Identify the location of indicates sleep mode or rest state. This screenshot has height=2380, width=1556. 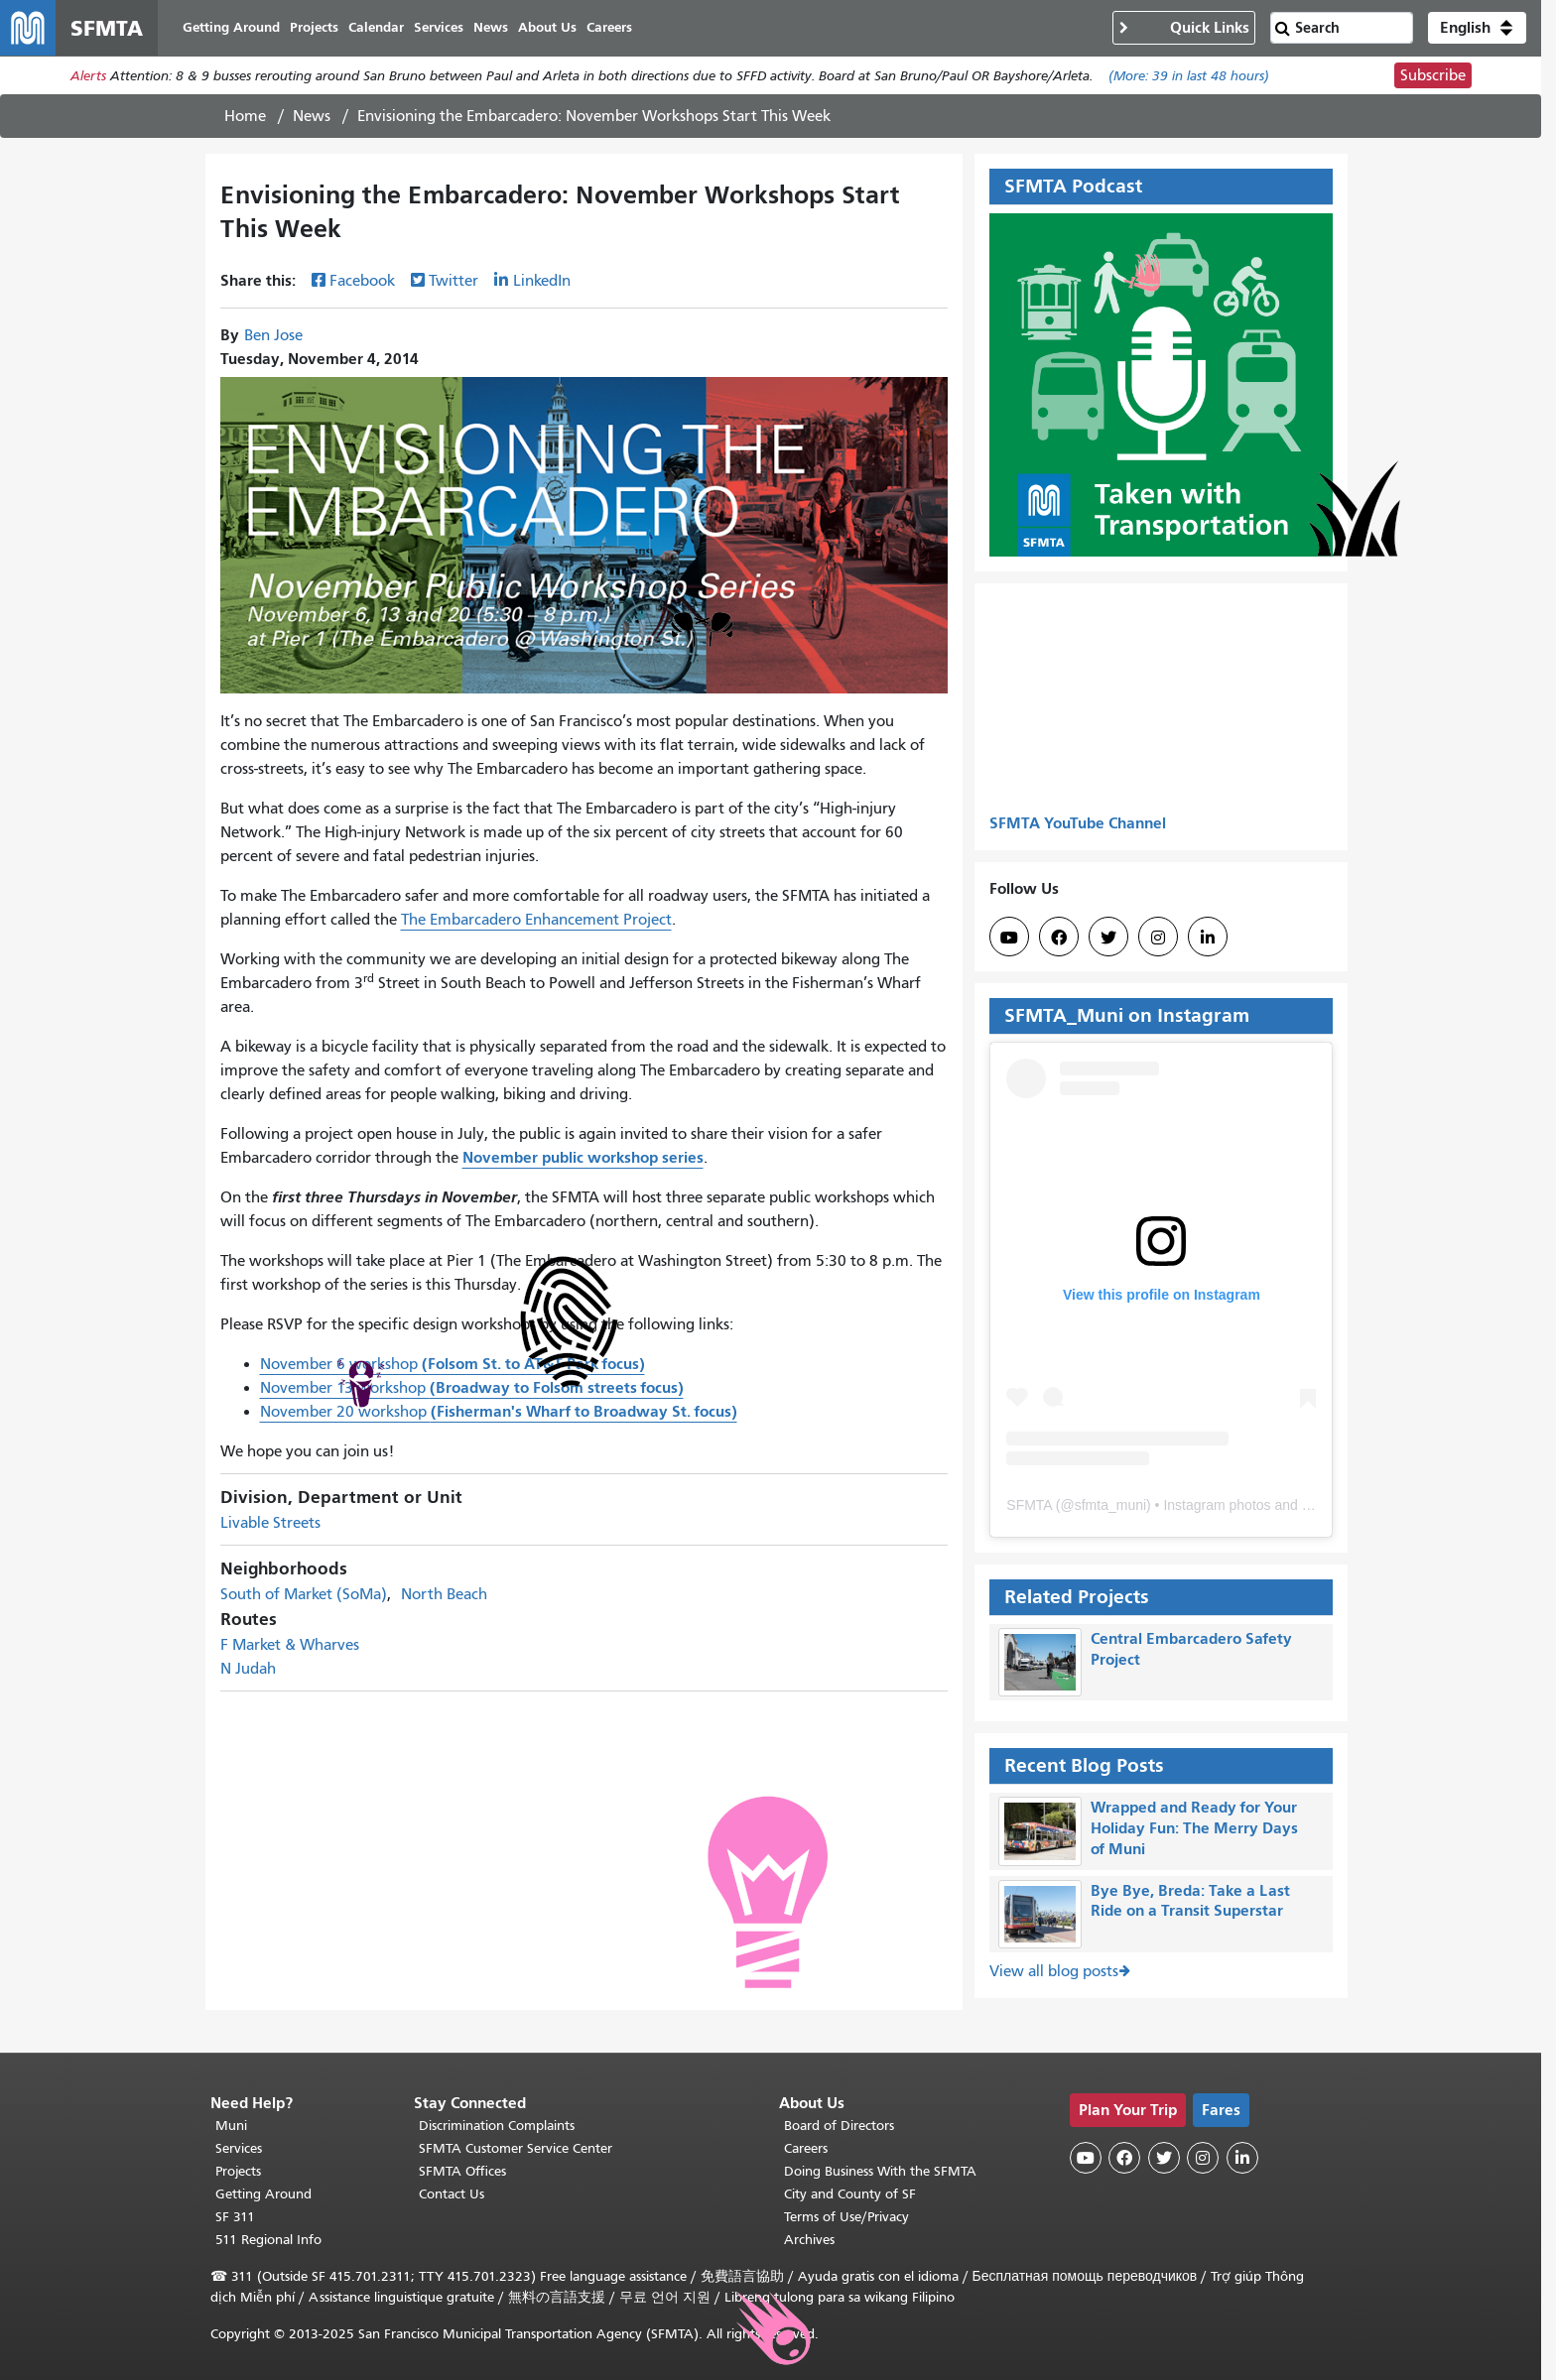
(361, 1384).